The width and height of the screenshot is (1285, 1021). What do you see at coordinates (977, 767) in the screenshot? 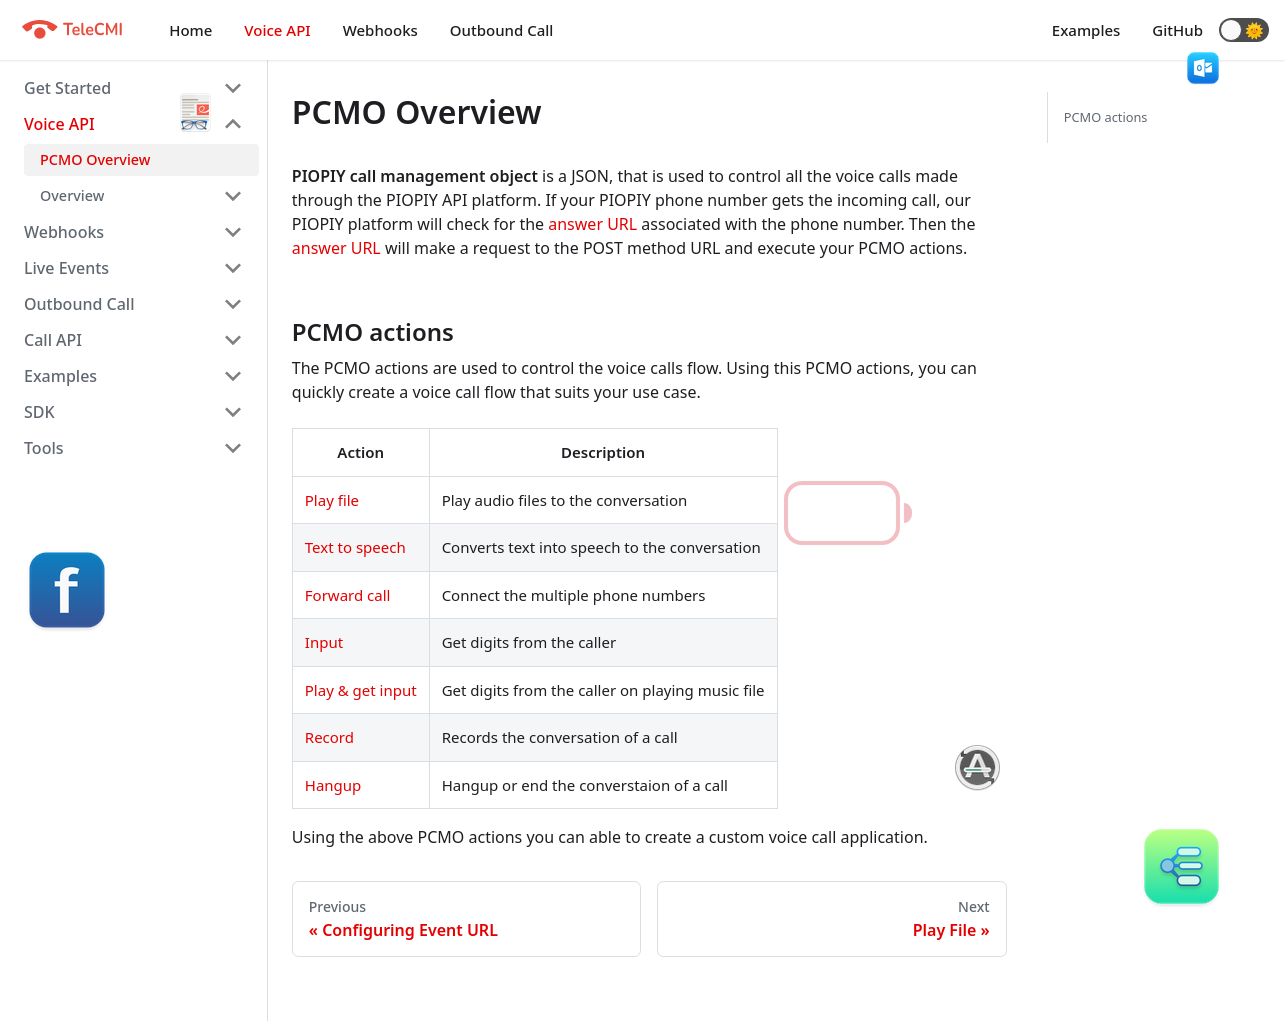
I see `check for available software updates` at bounding box center [977, 767].